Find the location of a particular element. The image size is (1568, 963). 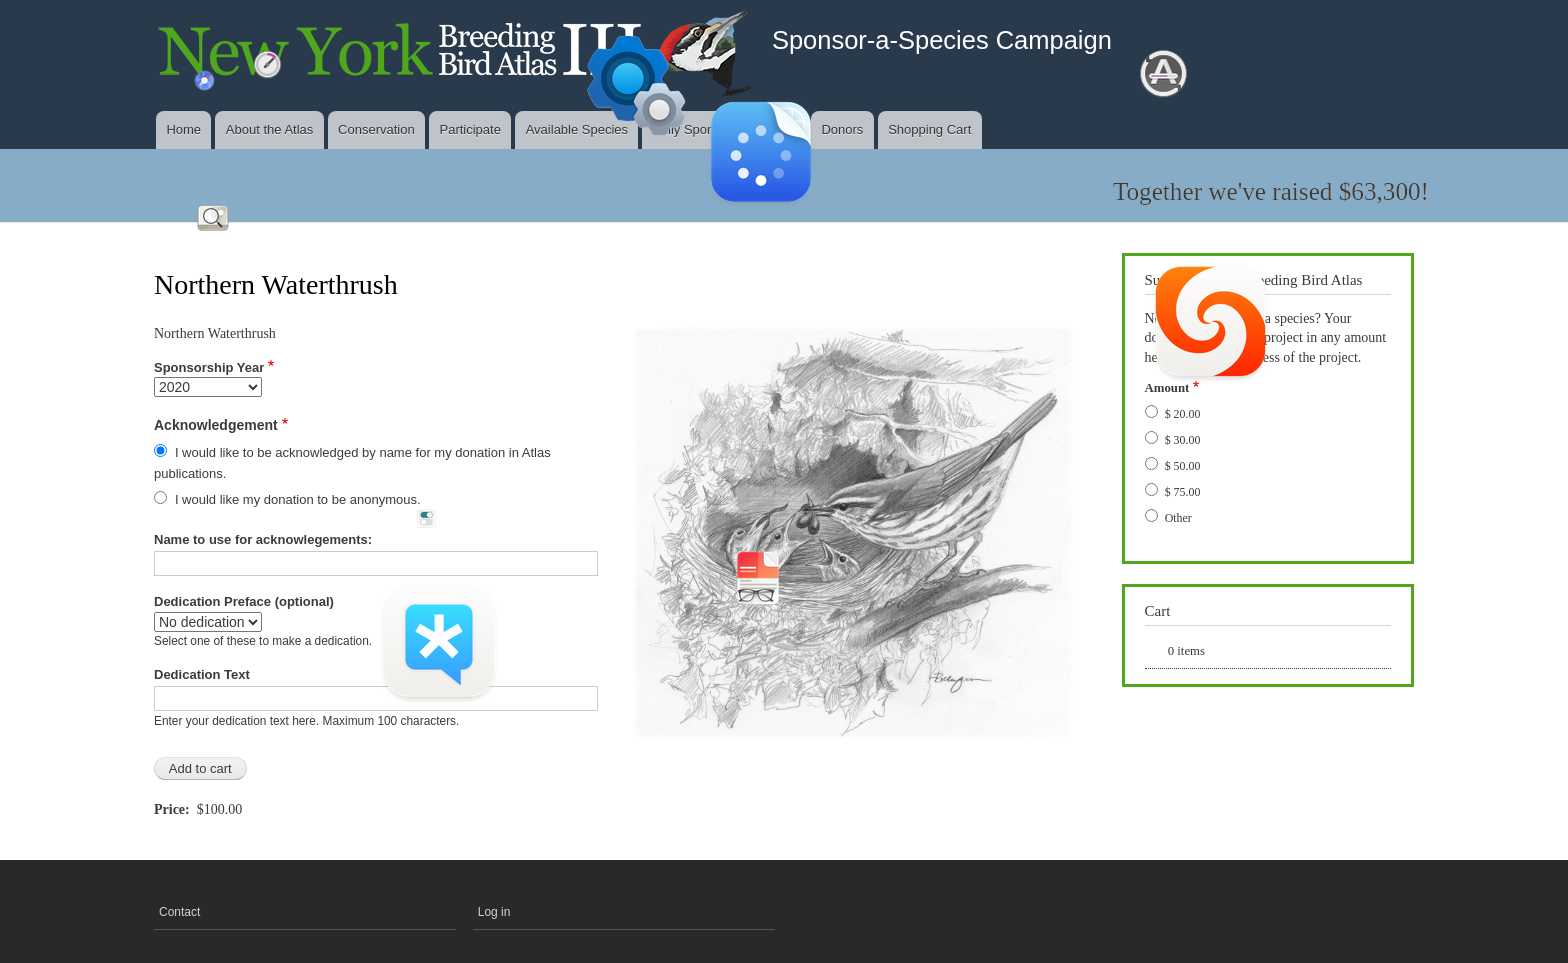

launch sysprof system profiler is located at coordinates (267, 64).